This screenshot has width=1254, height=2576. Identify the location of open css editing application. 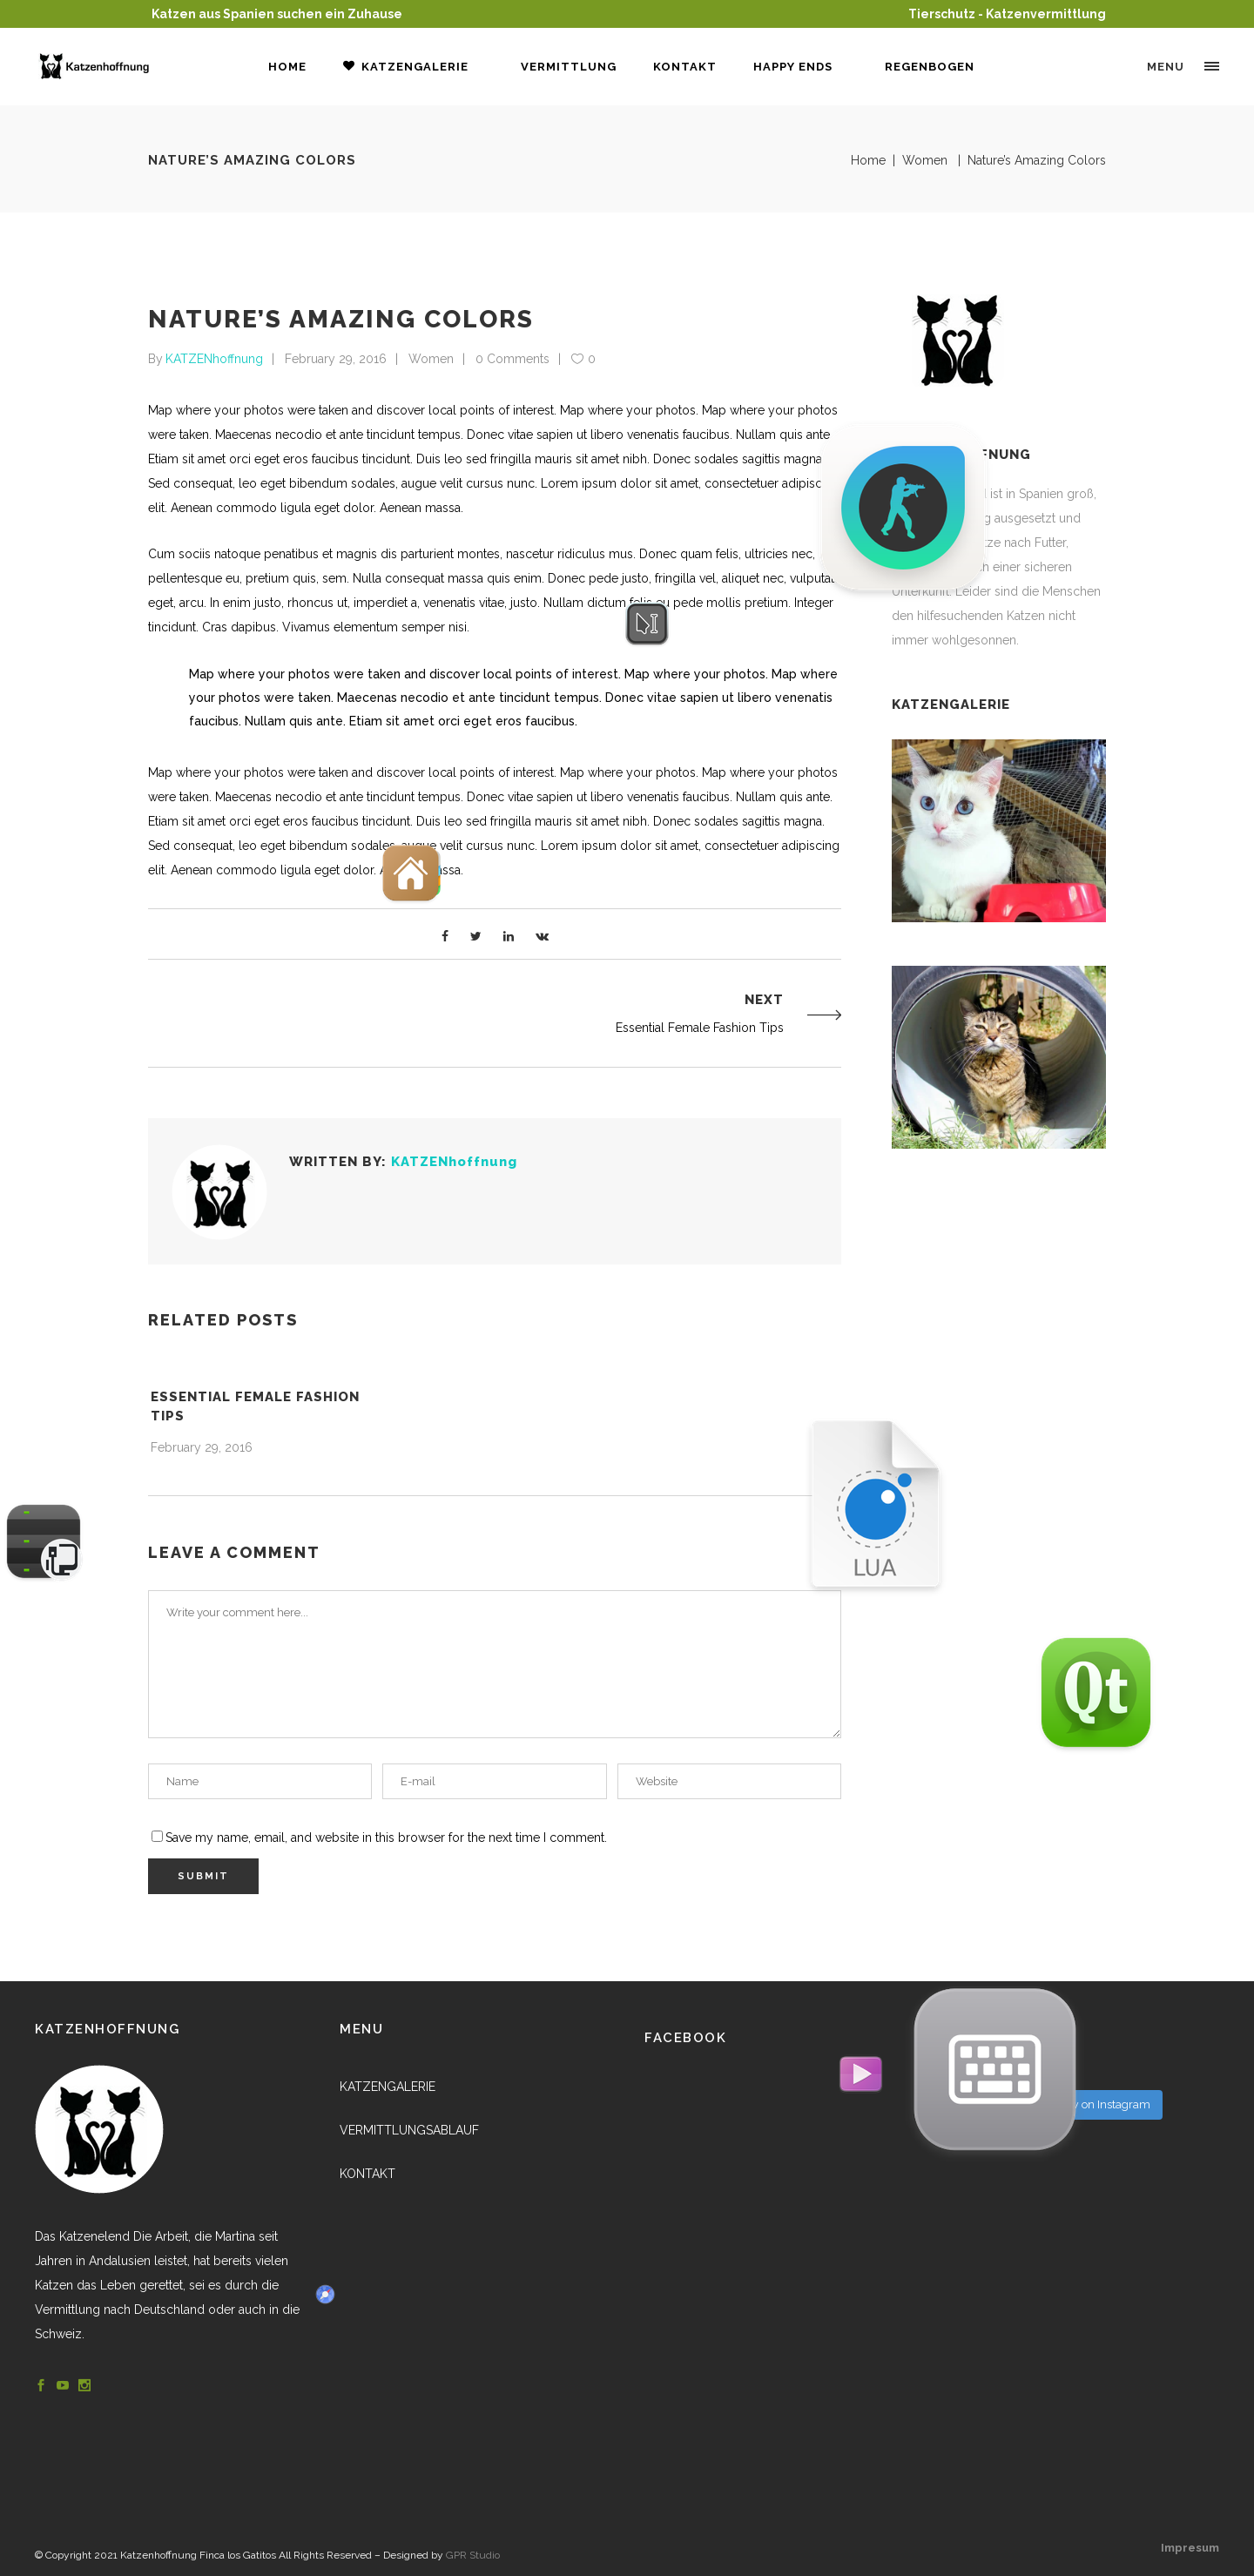
(903, 508).